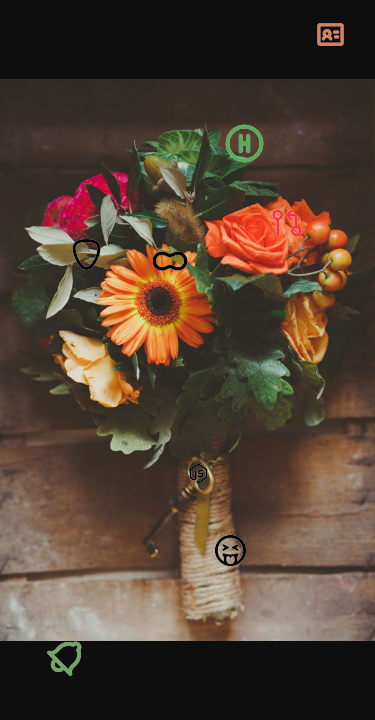 The height and width of the screenshot is (720, 375). What do you see at coordinates (330, 34) in the screenshot?
I see `view your profile or account information` at bounding box center [330, 34].